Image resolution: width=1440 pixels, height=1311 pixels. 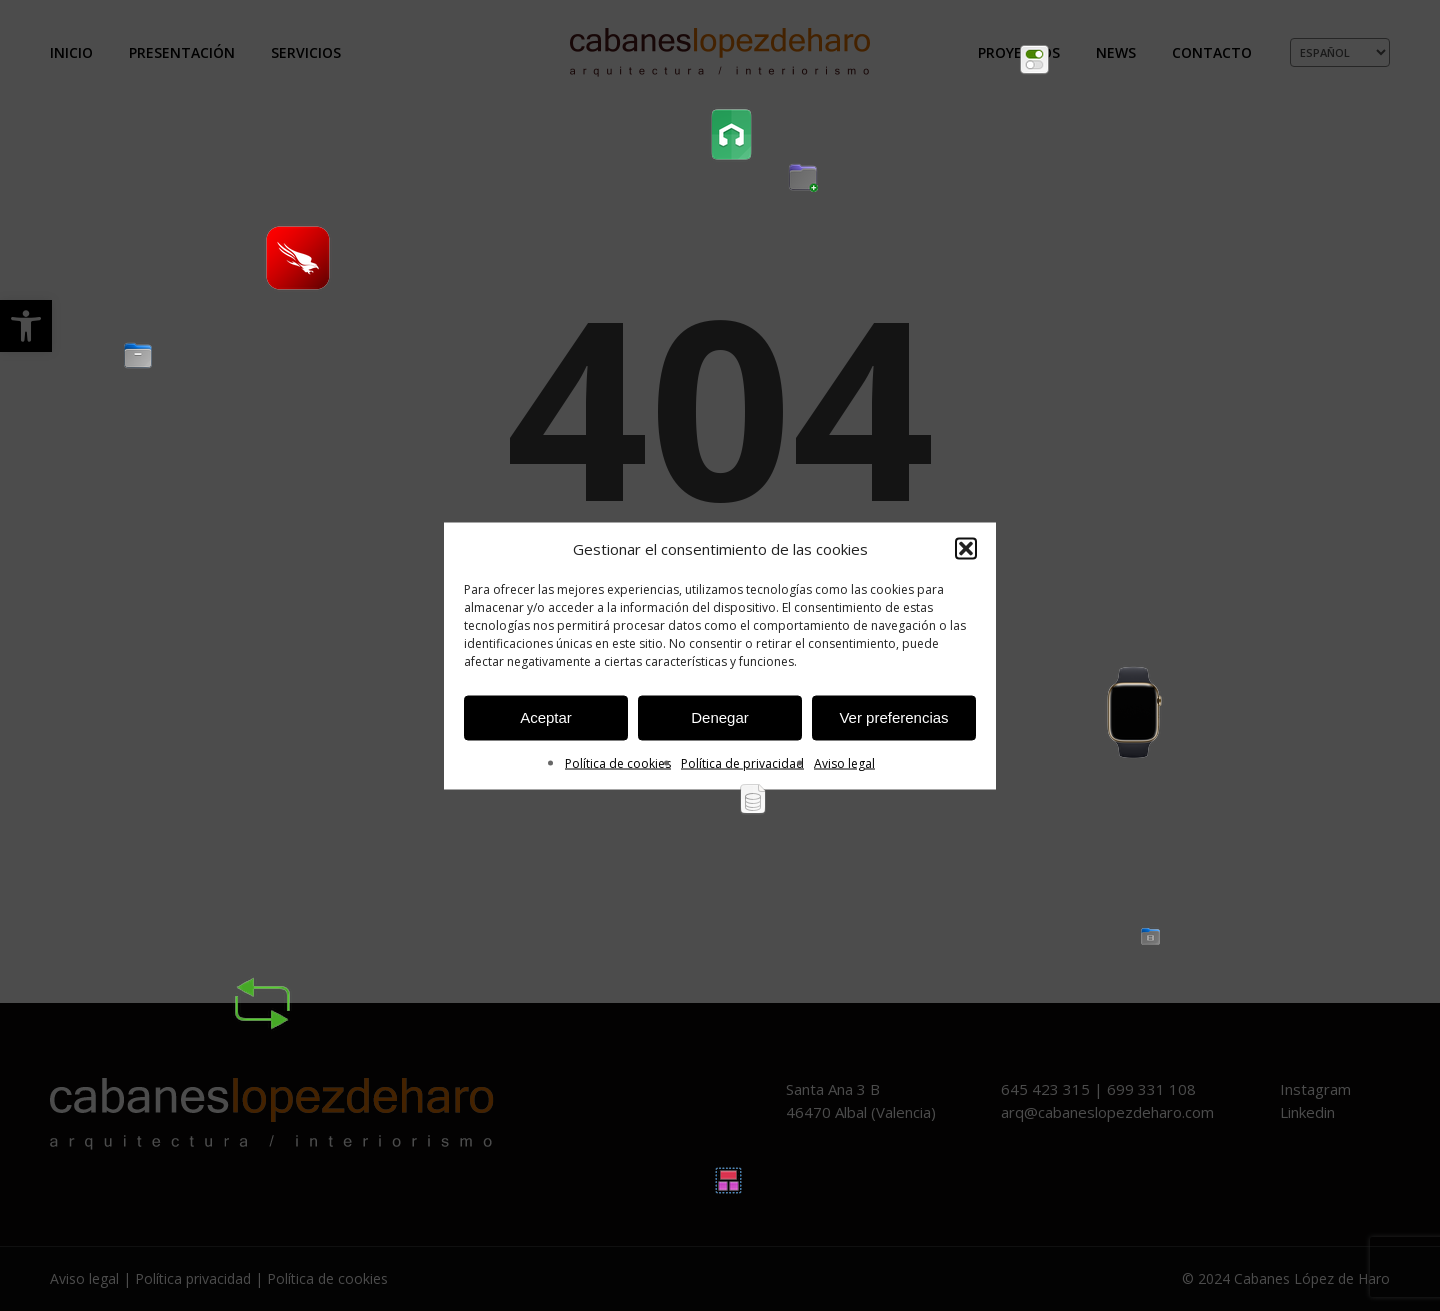 What do you see at coordinates (298, 258) in the screenshot?
I see `open CrowdStrike Falcon endpoint security app` at bounding box center [298, 258].